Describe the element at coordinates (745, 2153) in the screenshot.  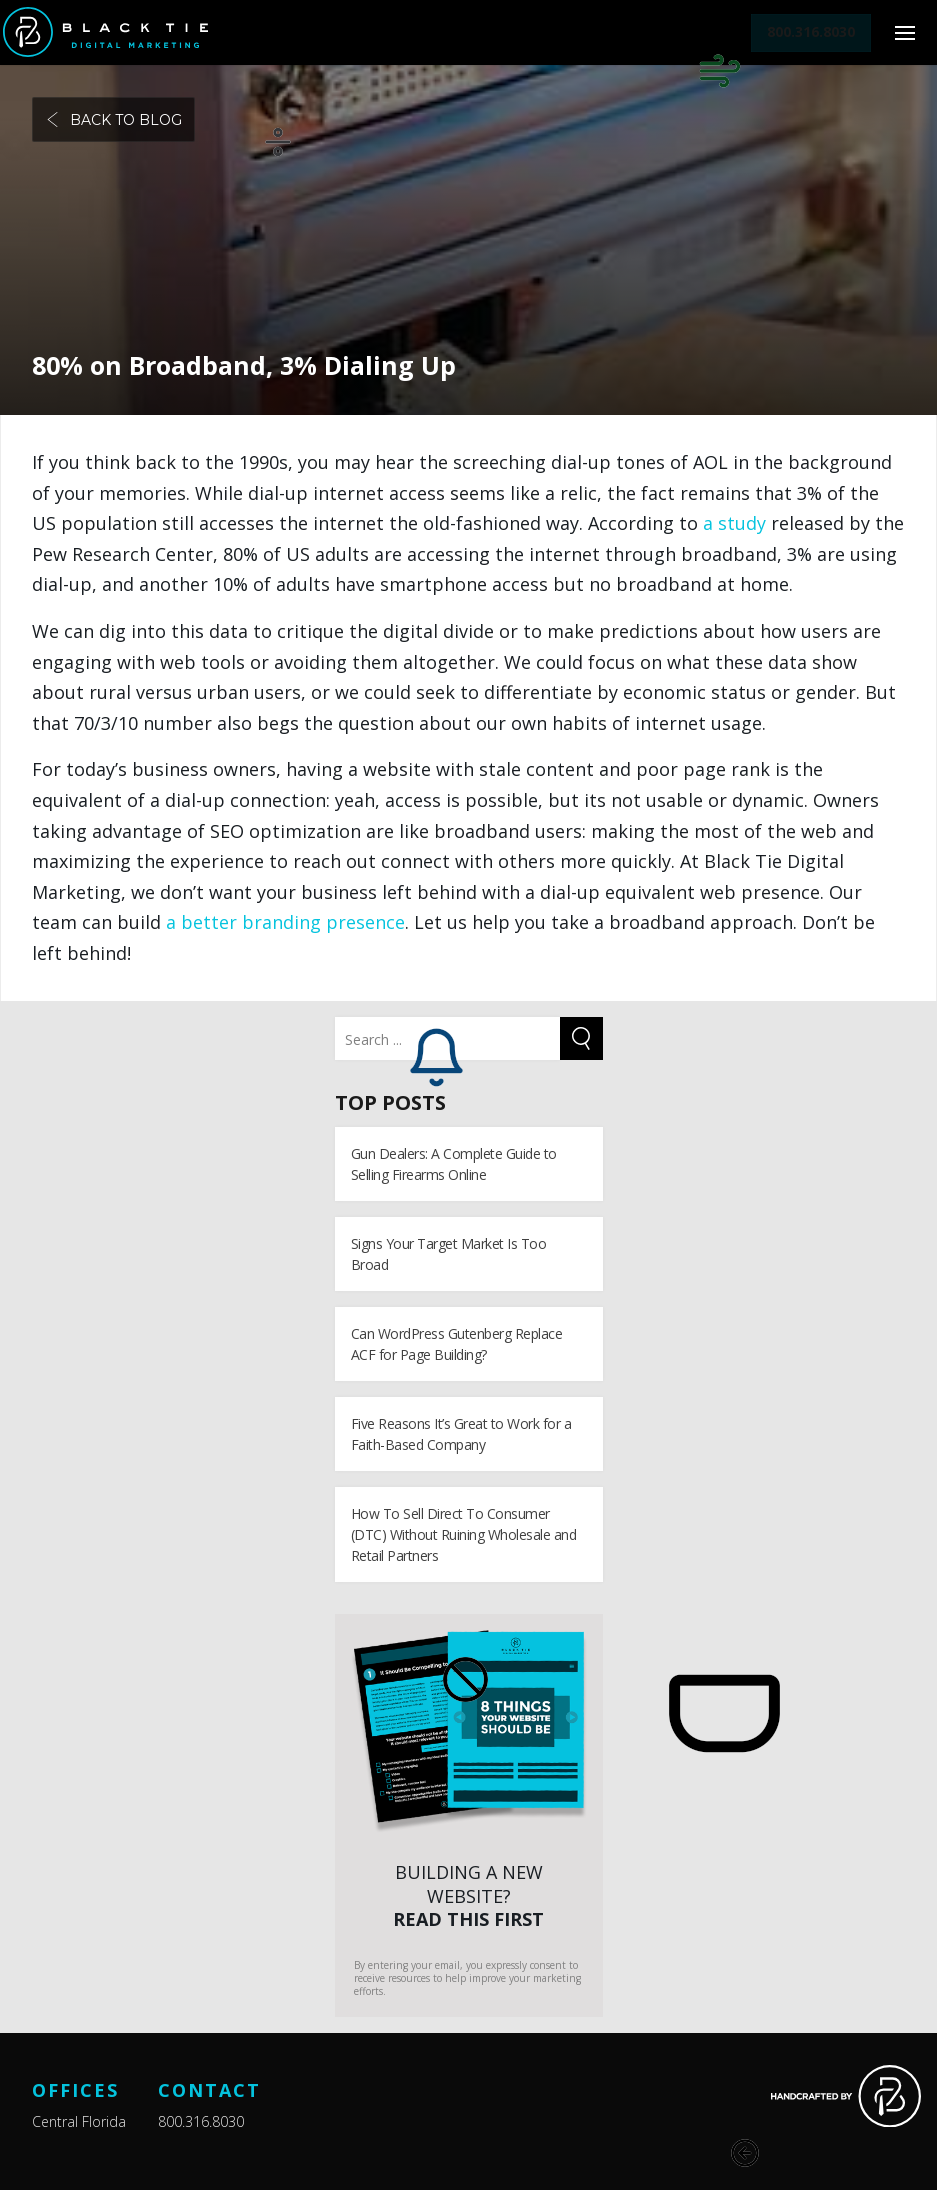
I see `go back to the previous screen` at that location.